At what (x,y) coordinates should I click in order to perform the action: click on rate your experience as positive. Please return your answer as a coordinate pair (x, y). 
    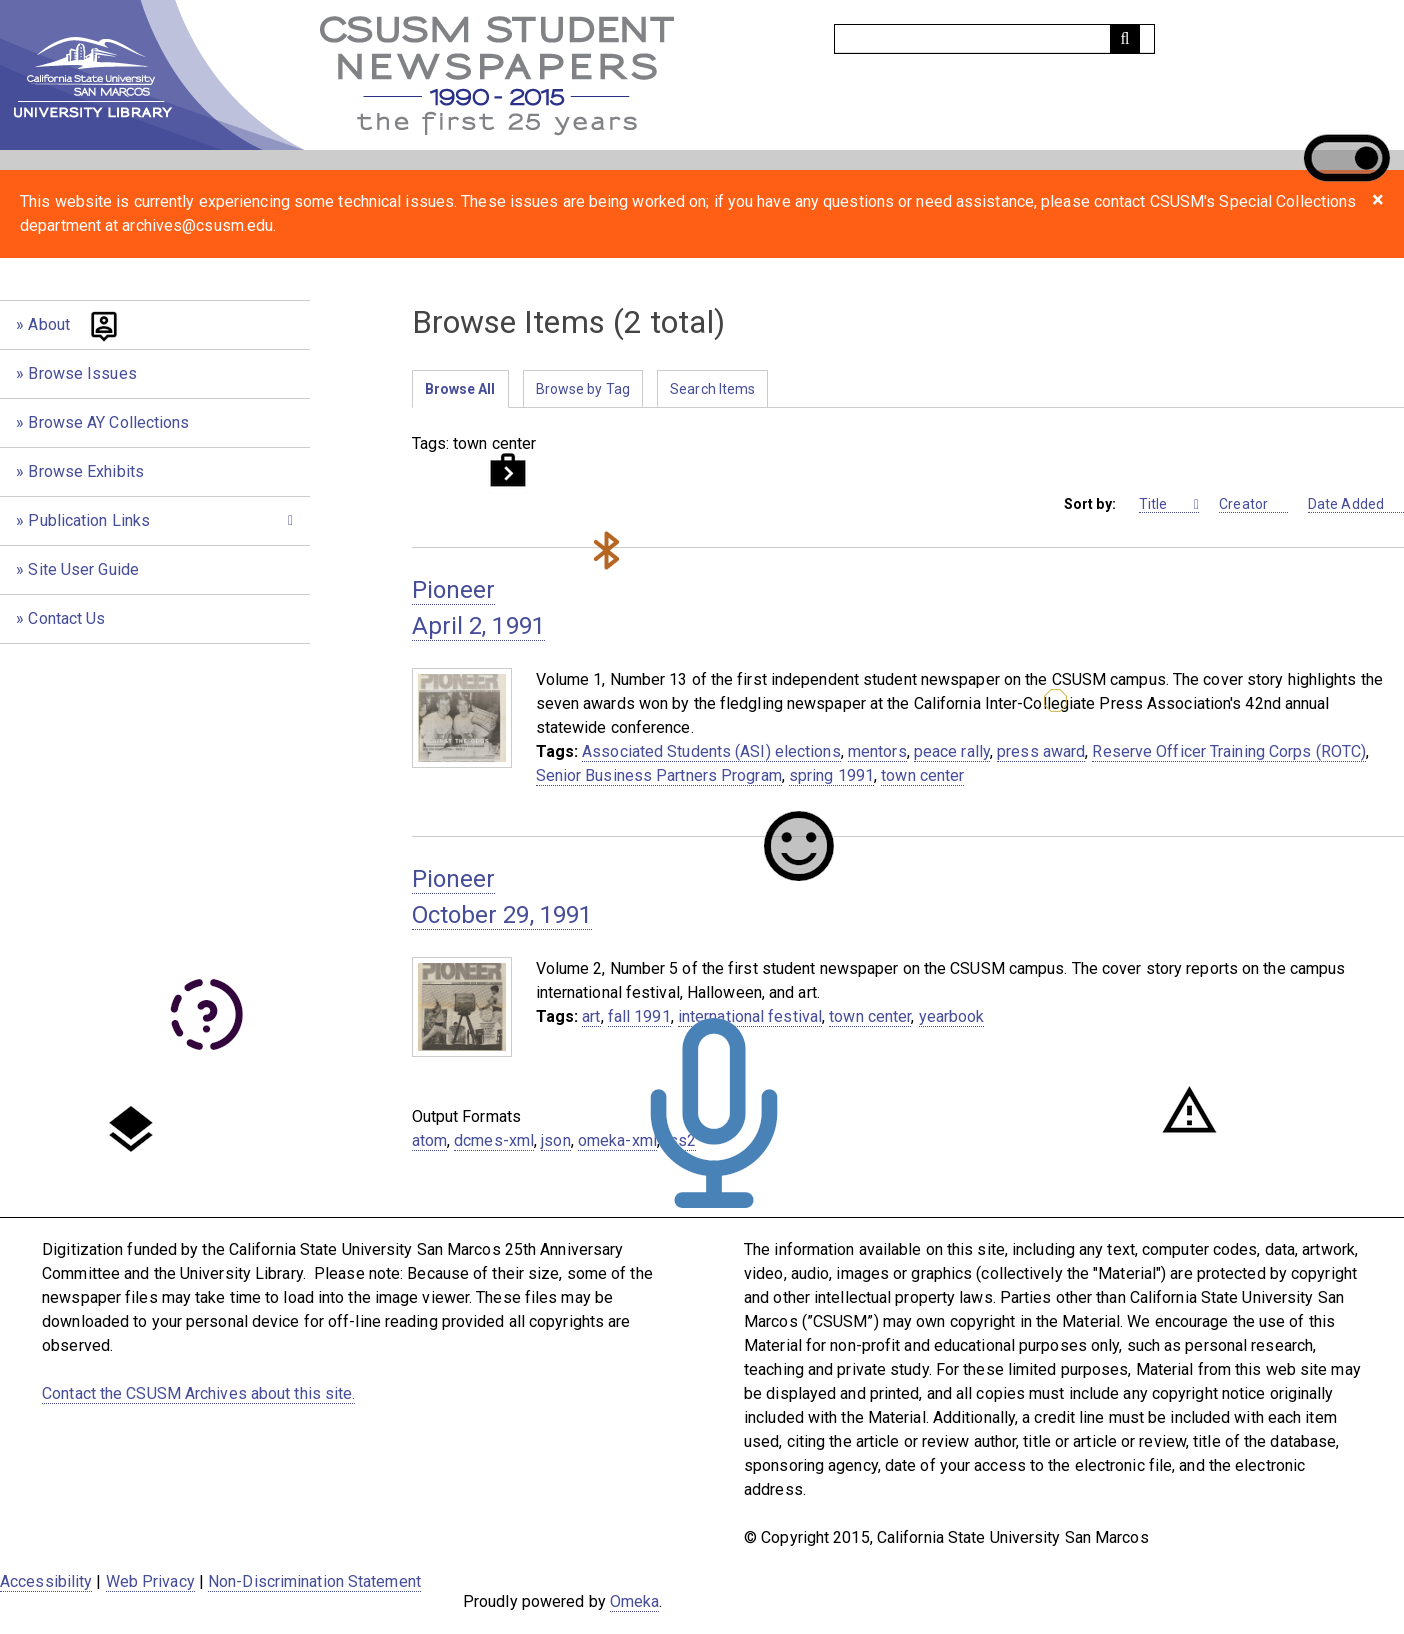
    Looking at the image, I should click on (799, 846).